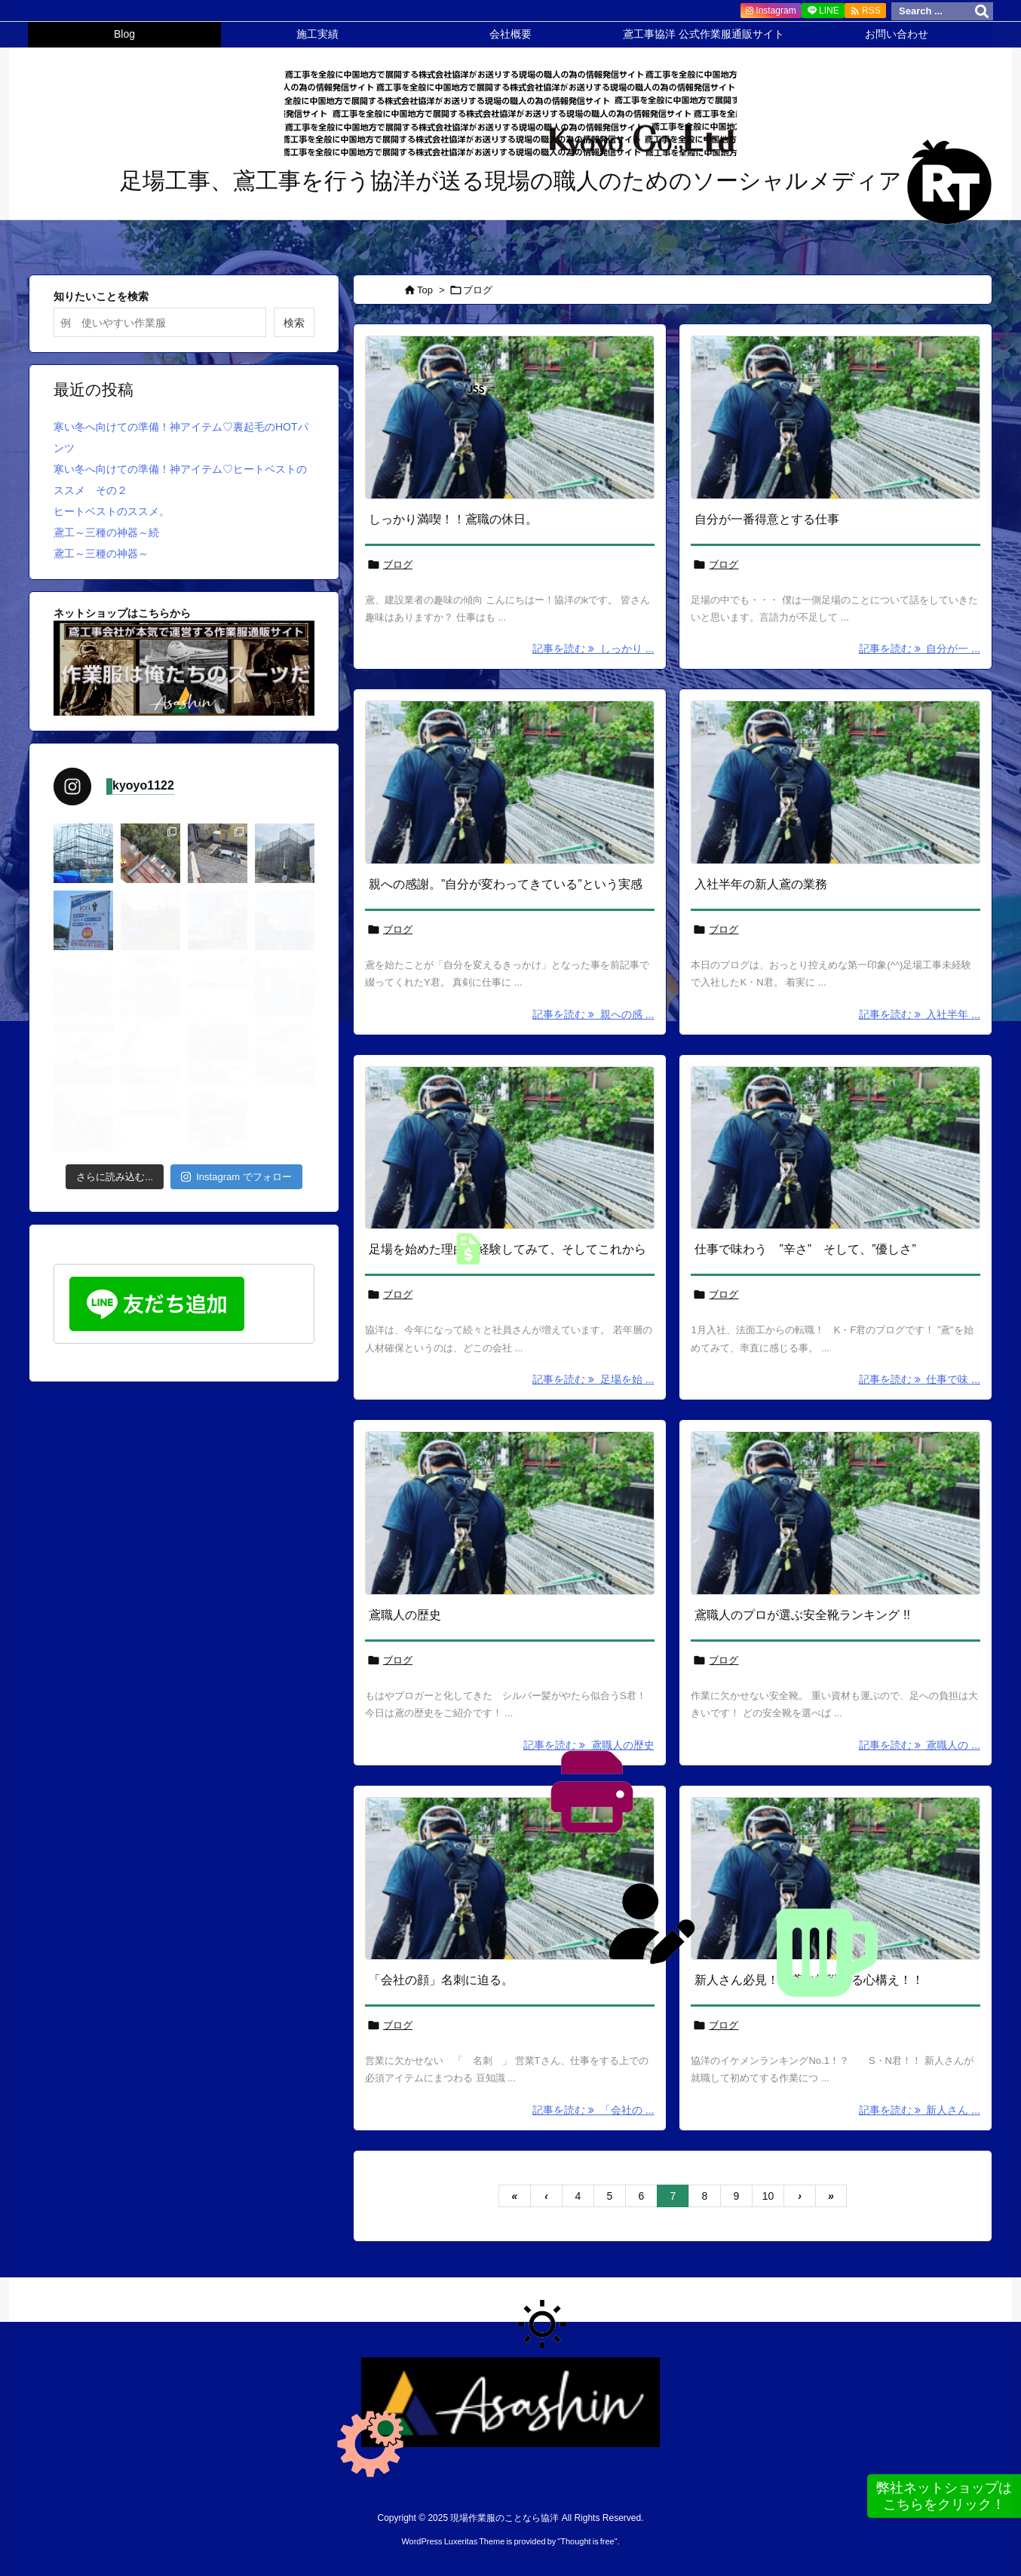 Image resolution: width=1021 pixels, height=2576 pixels. What do you see at coordinates (474, 386) in the screenshot?
I see `JSS (JavaScript Style Sheets) library logo` at bounding box center [474, 386].